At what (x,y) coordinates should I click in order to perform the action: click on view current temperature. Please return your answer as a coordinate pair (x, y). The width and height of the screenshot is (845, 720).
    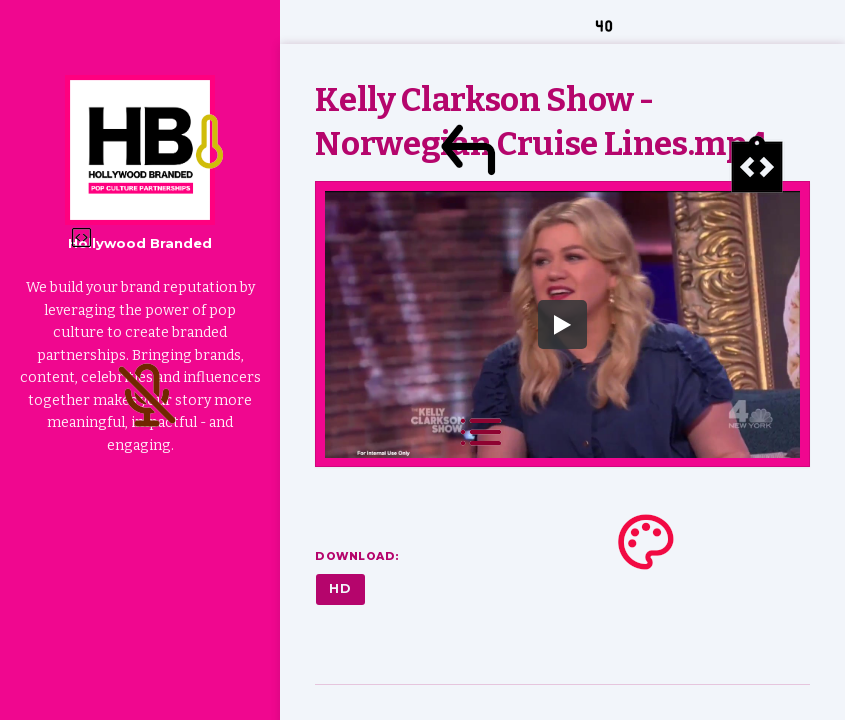
    Looking at the image, I should click on (209, 141).